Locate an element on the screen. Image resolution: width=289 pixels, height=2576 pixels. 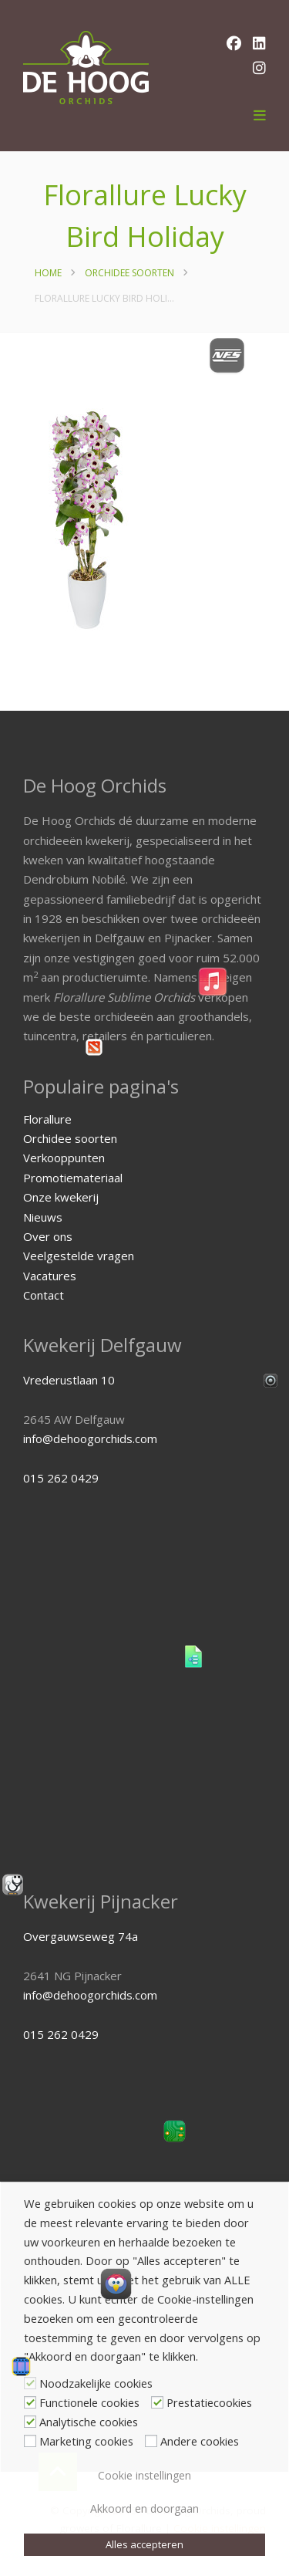
open the music player app is located at coordinates (213, 982).